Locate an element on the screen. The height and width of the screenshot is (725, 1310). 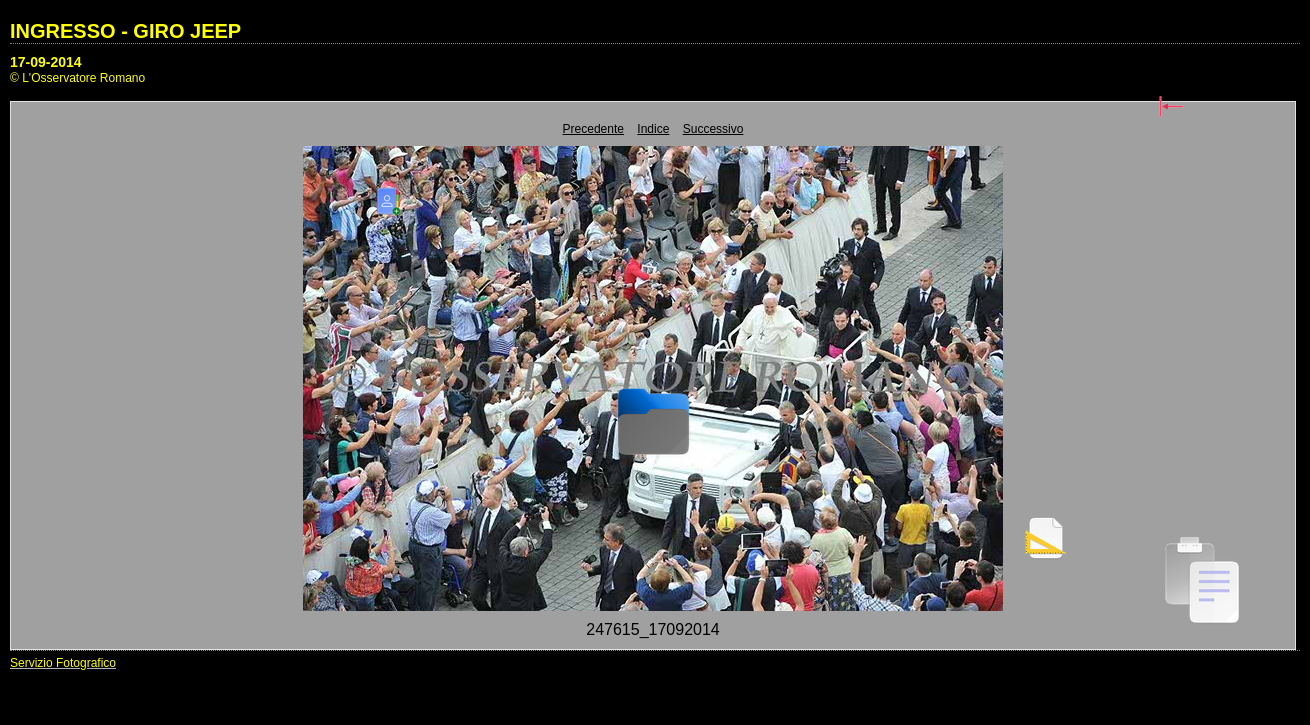
configure page layout settings is located at coordinates (1046, 538).